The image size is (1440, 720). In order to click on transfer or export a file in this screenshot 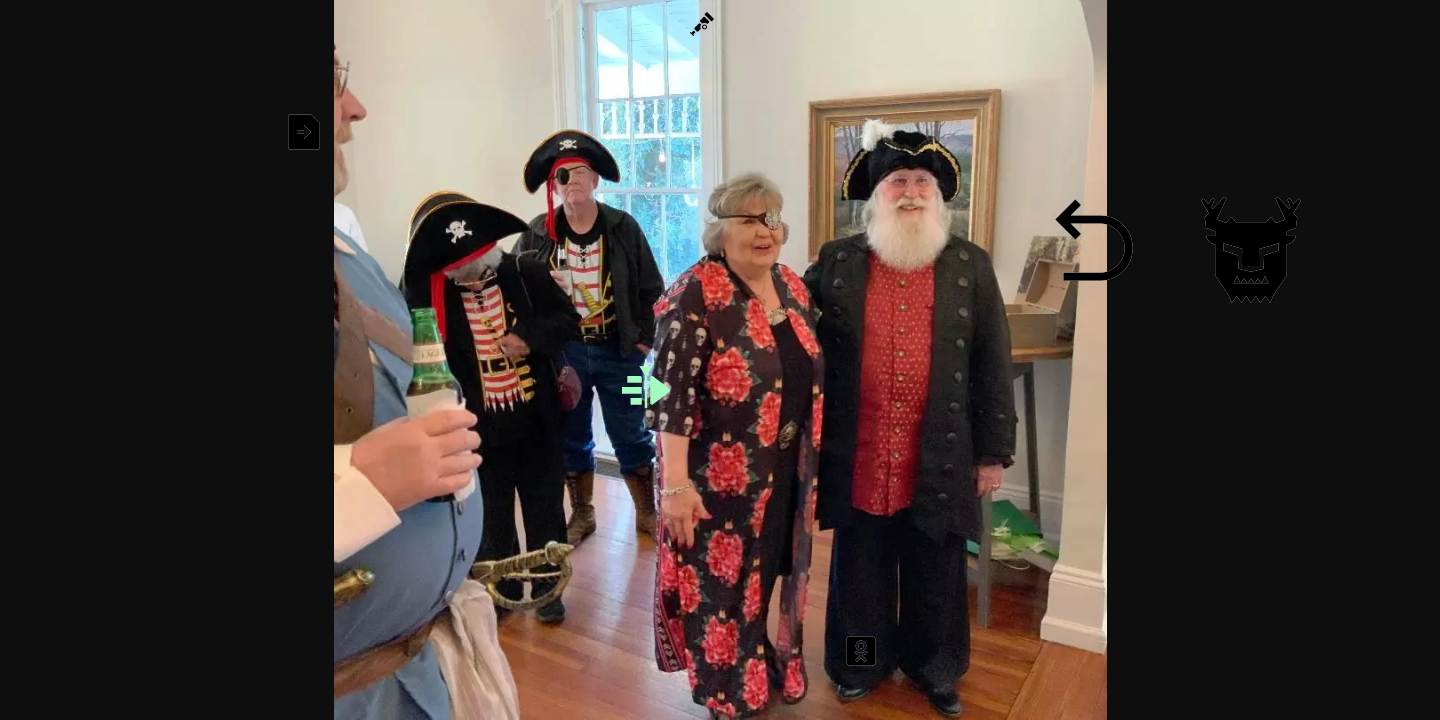, I will do `click(304, 132)`.